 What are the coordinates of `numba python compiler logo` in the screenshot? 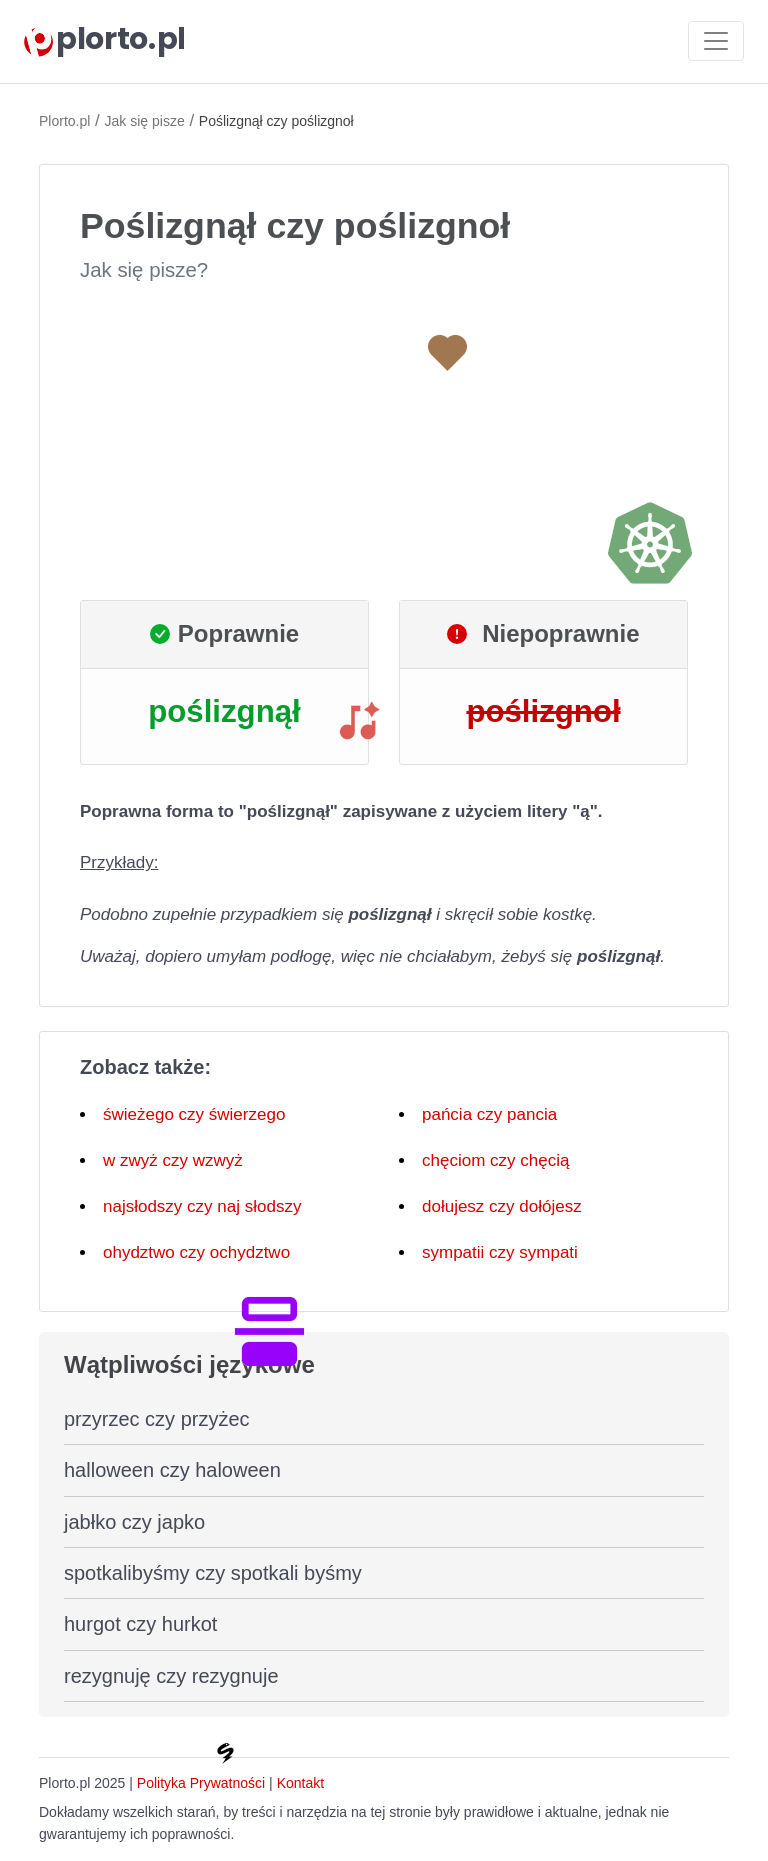 It's located at (225, 1753).